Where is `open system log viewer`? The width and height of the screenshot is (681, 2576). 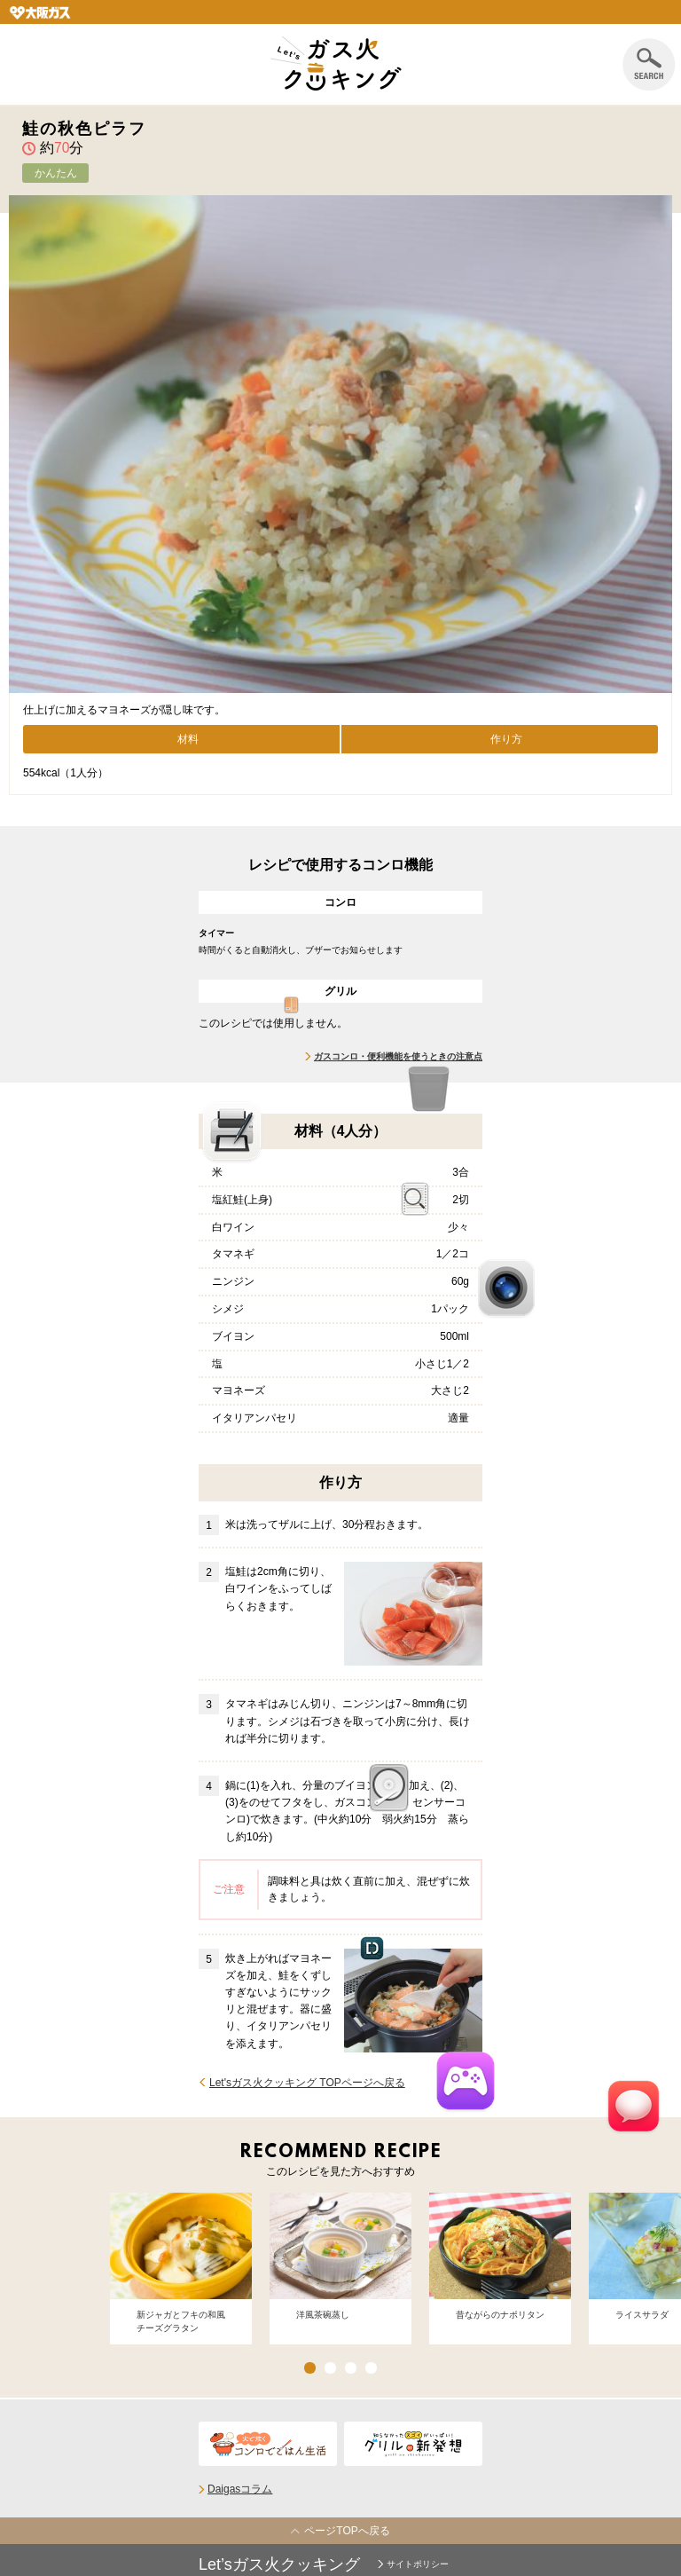
open system log viewer is located at coordinates (415, 1199).